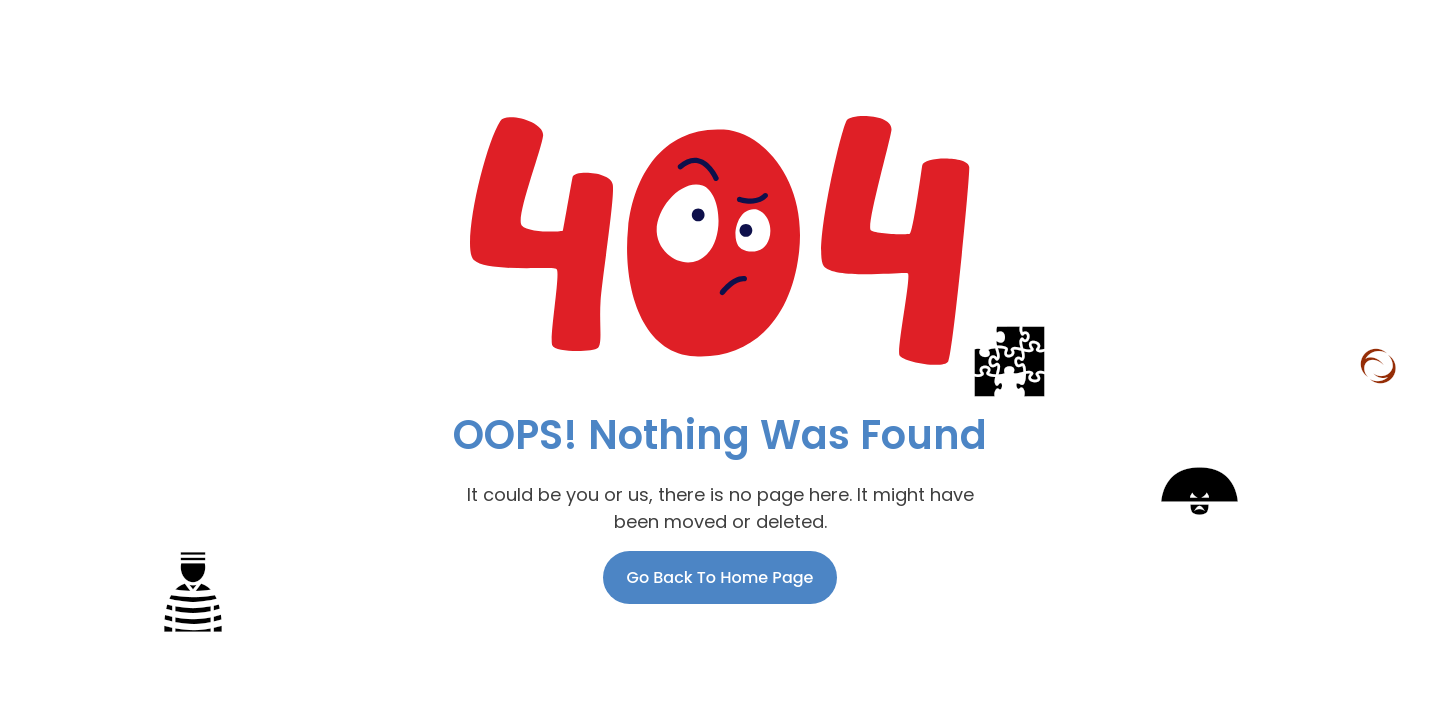 Image resolution: width=1440 pixels, height=720 pixels. Describe the element at coordinates (193, 592) in the screenshot. I see `indicates a prisoner or convict character in a game` at that location.